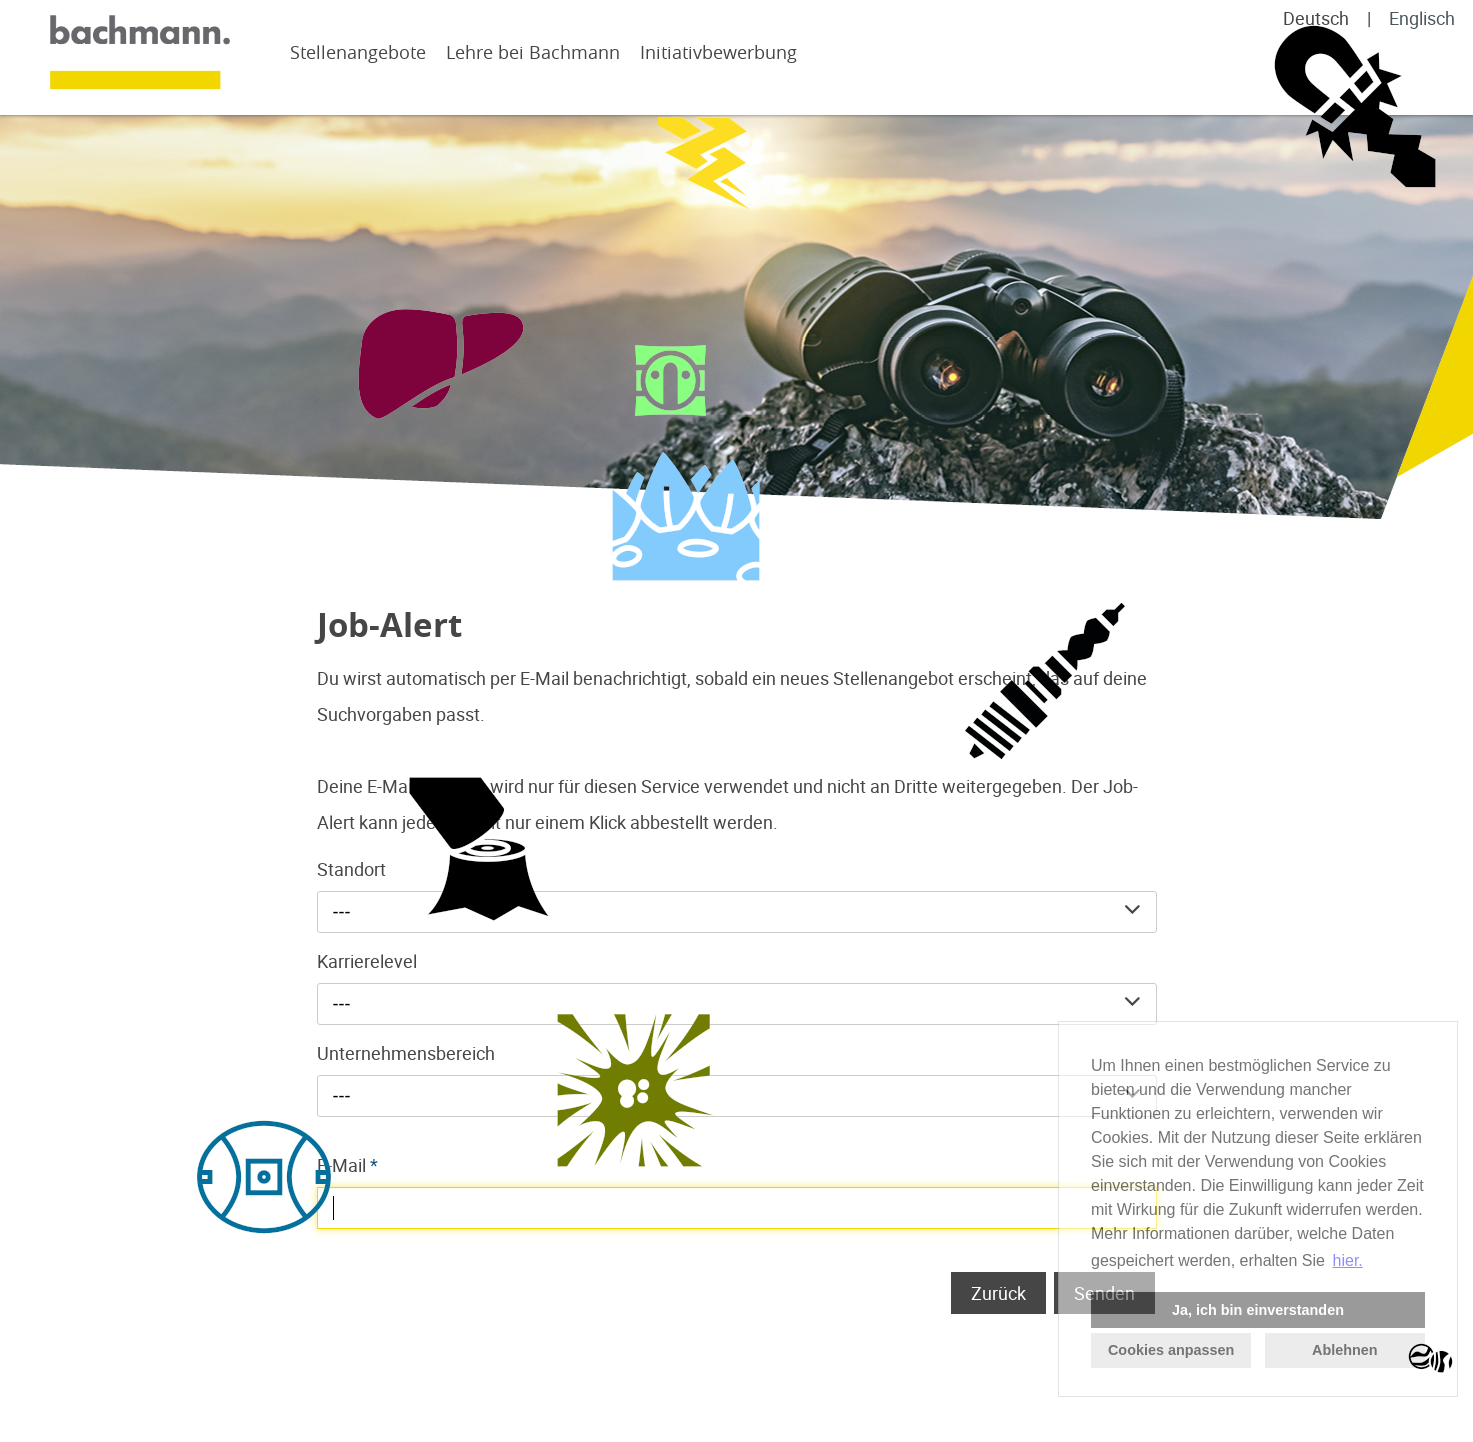  I want to click on view football/rugby field layout, so click(264, 1177).